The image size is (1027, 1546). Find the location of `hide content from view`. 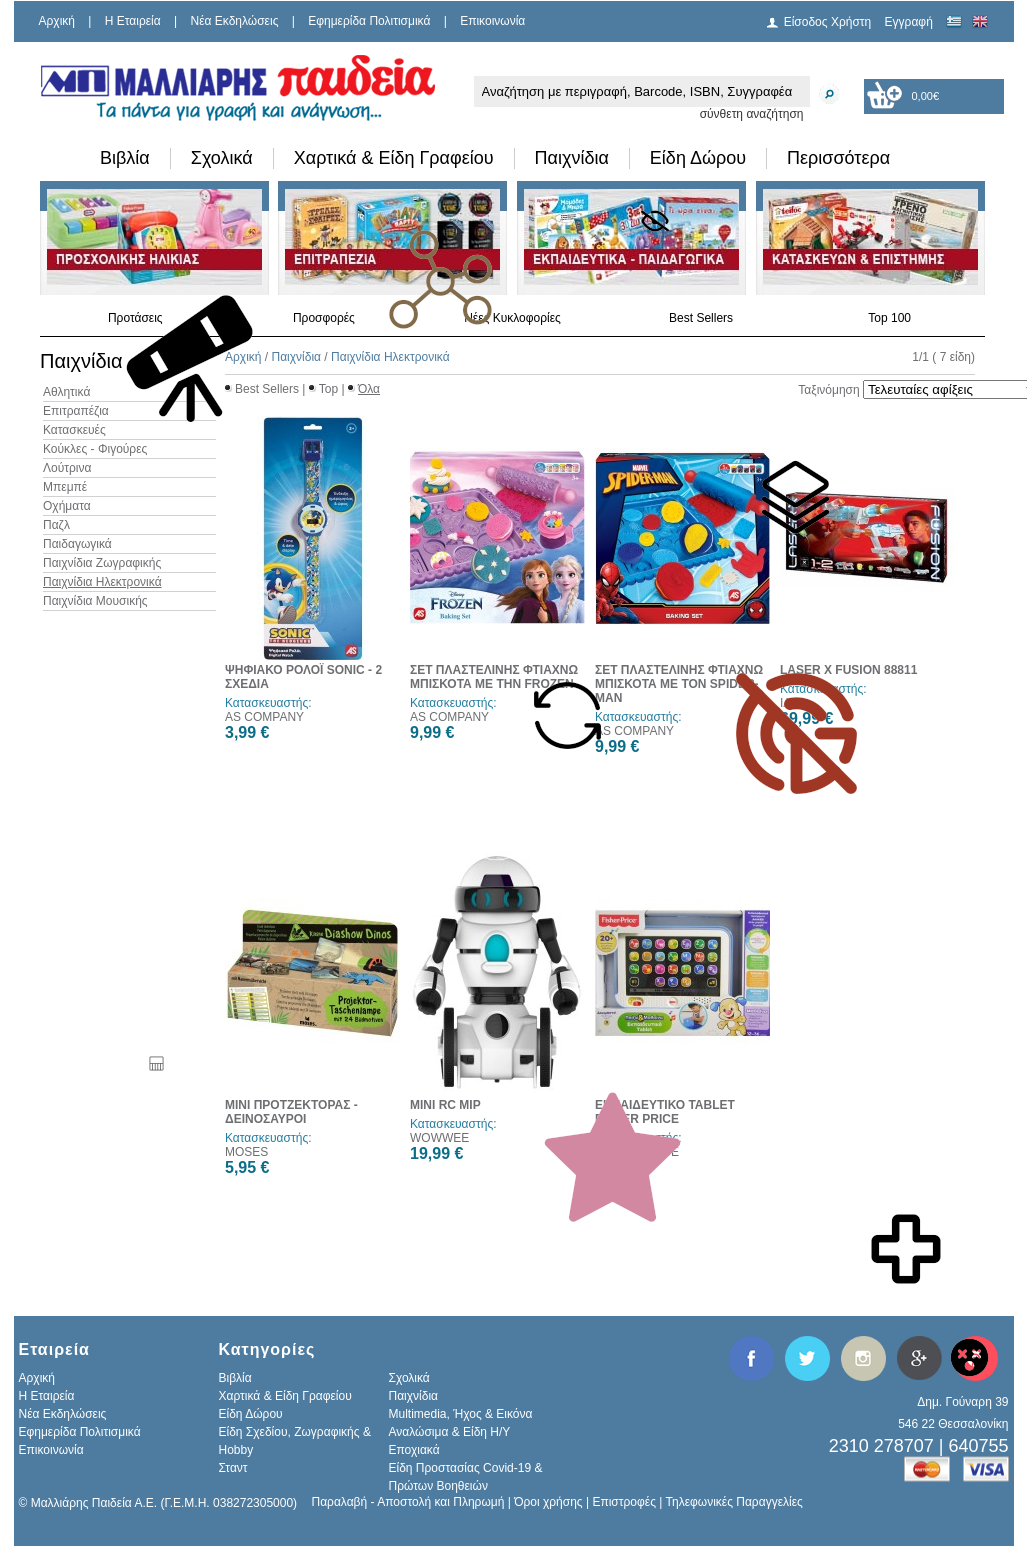

hide content from view is located at coordinates (655, 221).